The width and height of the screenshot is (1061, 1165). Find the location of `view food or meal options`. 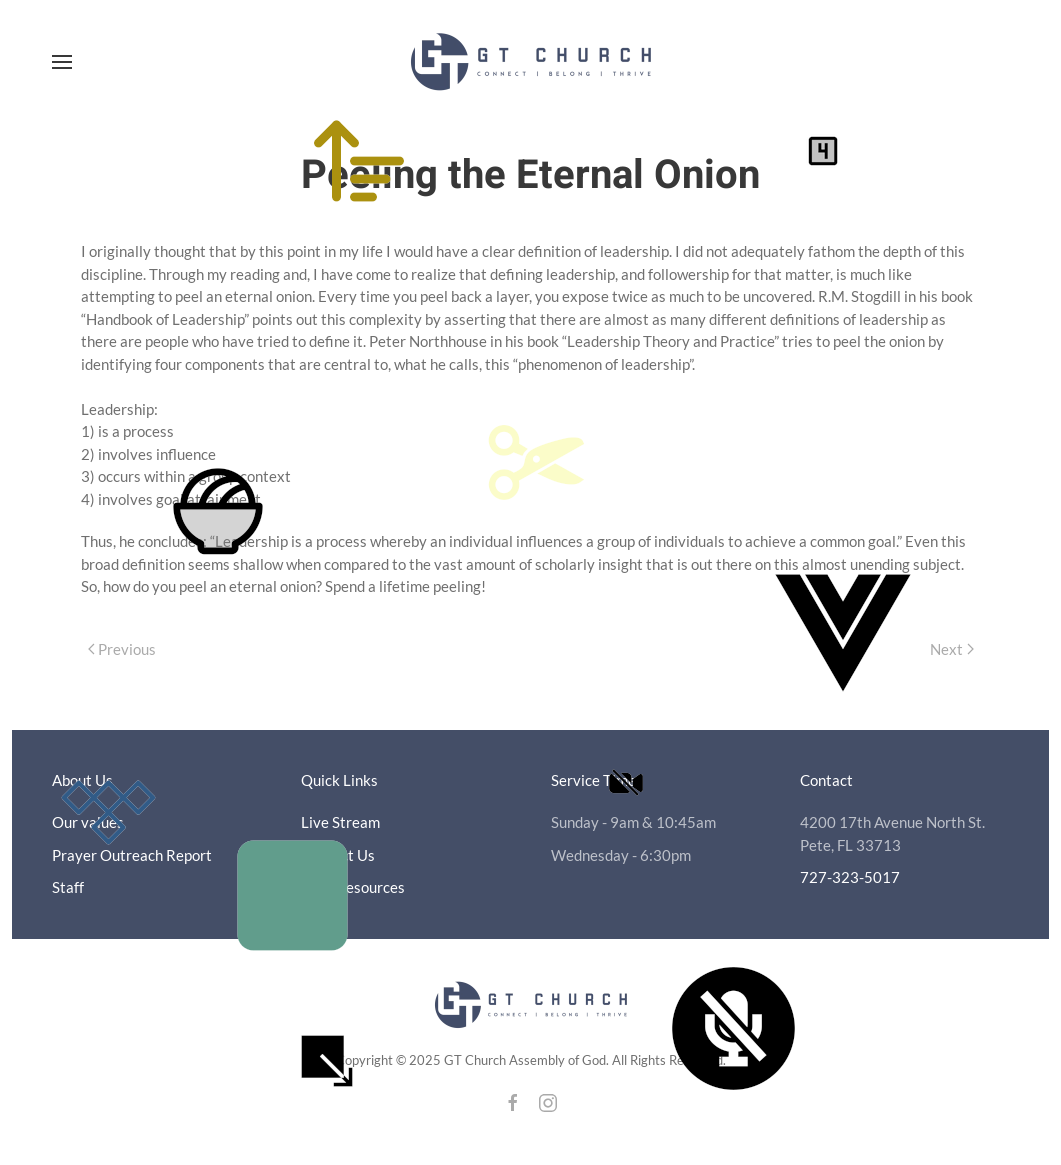

view food or meal options is located at coordinates (218, 513).